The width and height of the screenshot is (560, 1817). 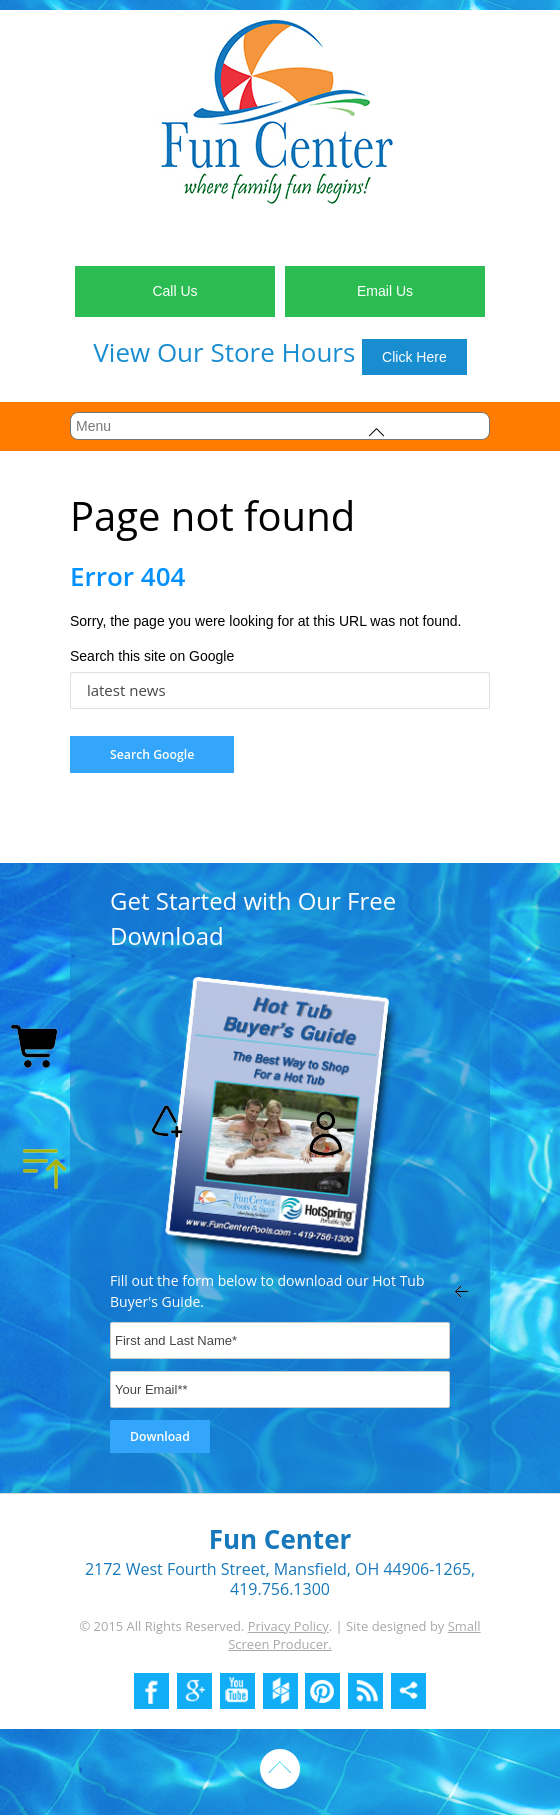 I want to click on go back to the previous screen, so click(x=461, y=1291).